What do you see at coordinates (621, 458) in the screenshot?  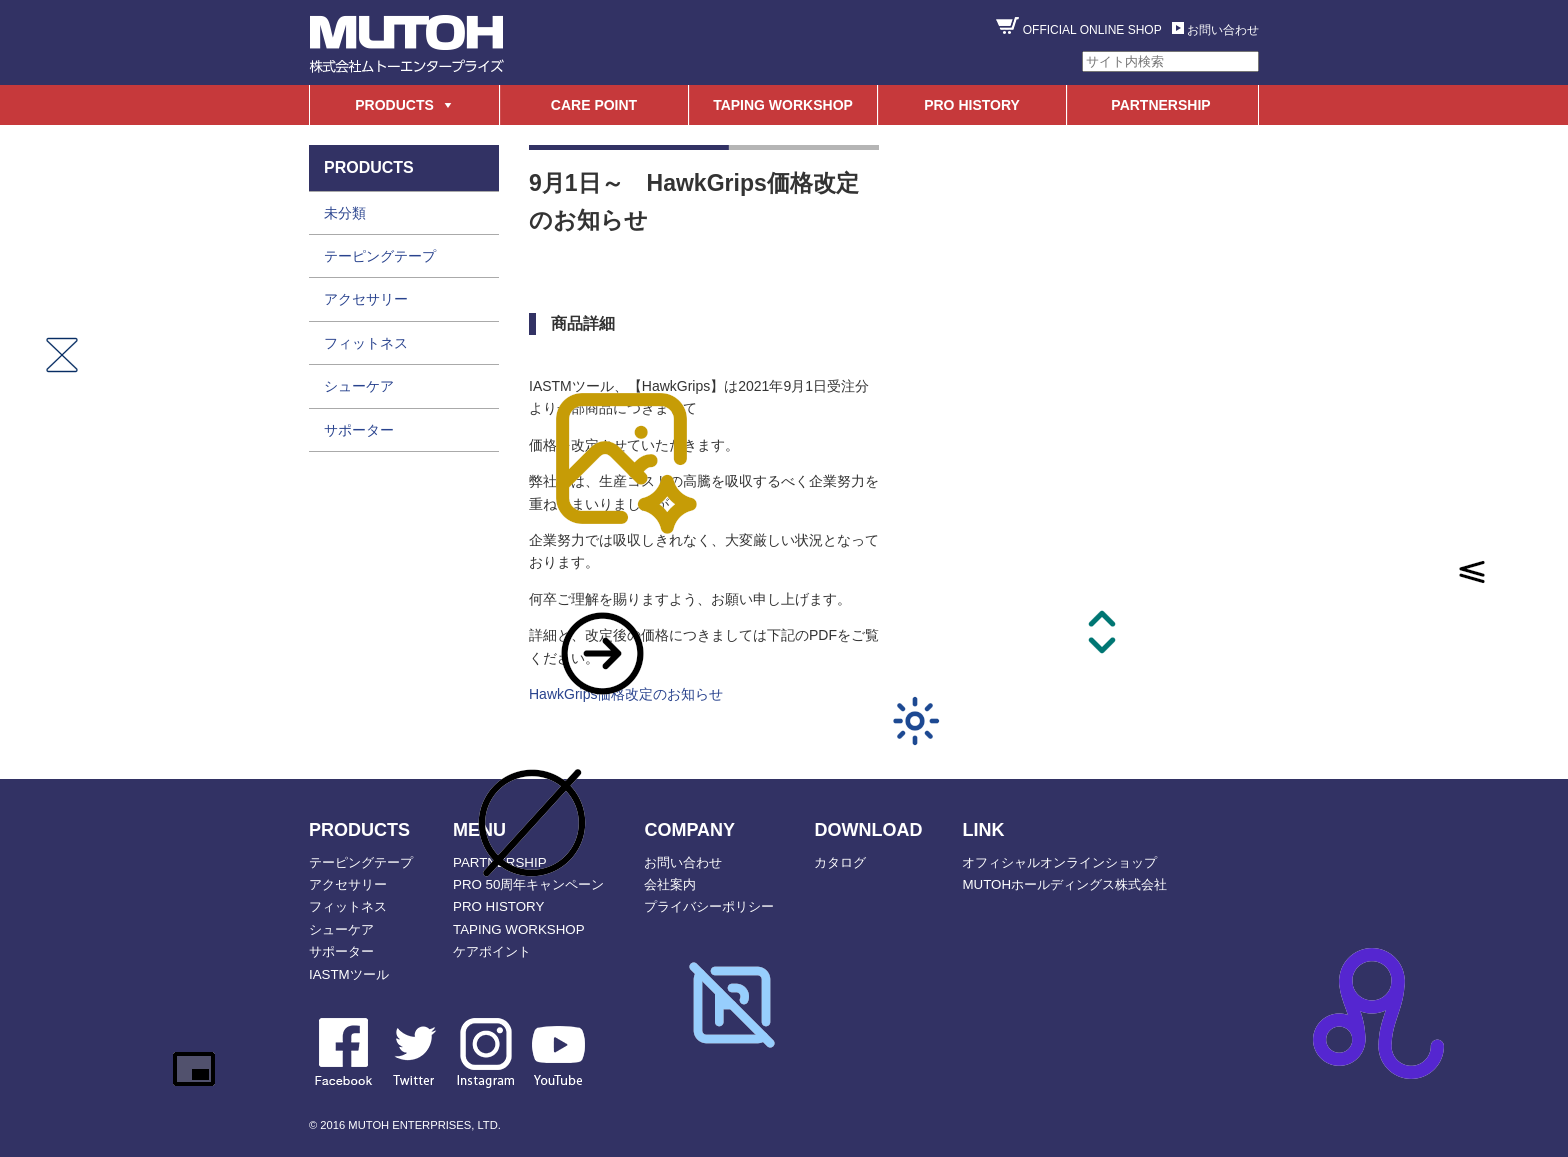 I see `enhance photo with AI or magic effects` at bounding box center [621, 458].